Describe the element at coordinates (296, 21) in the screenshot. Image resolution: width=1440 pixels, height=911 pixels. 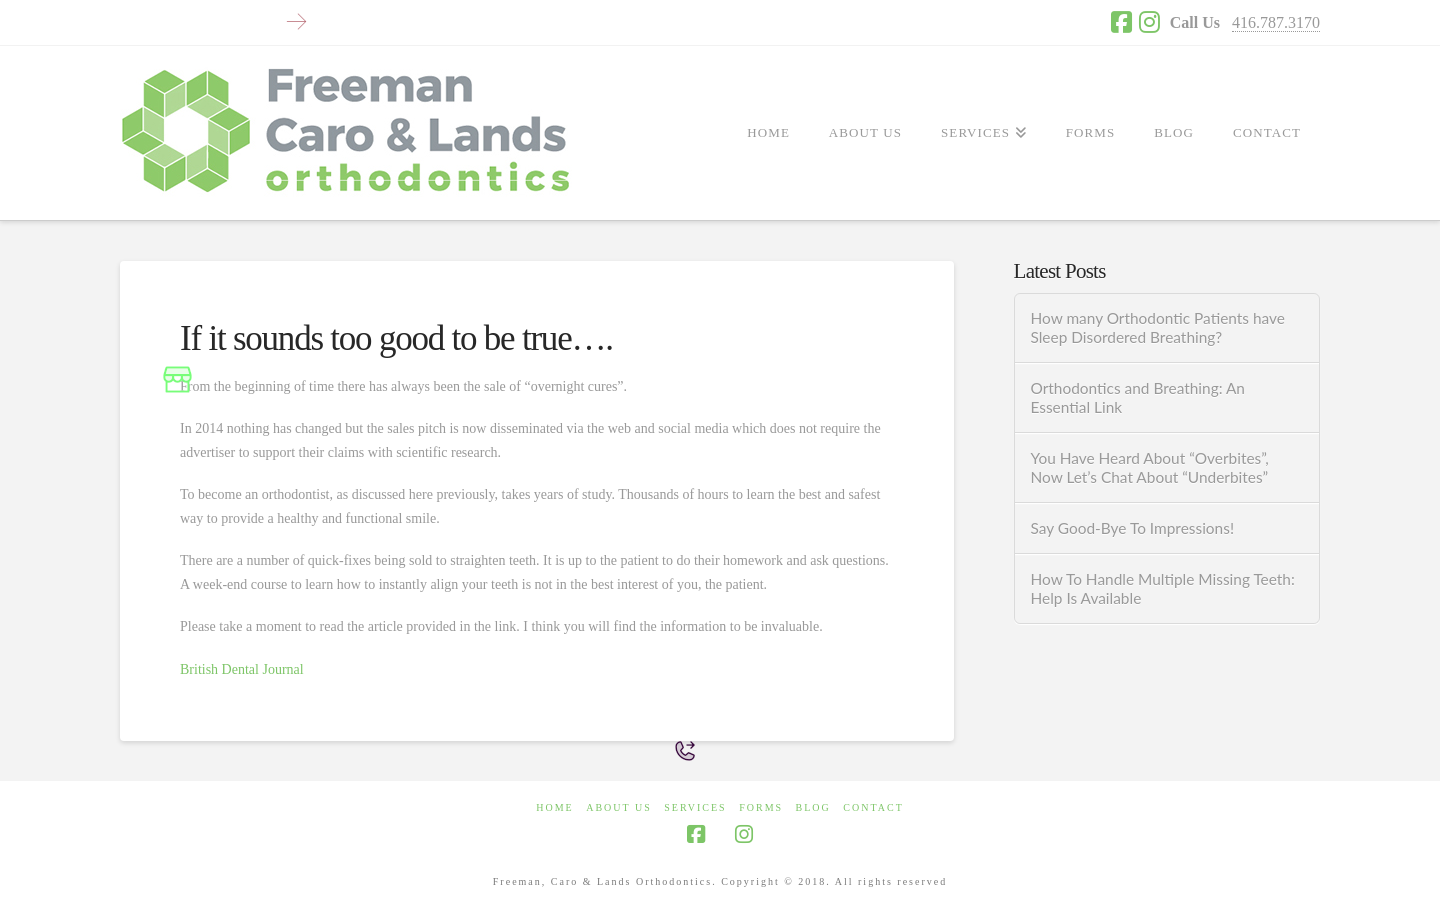
I see `navigate to the next item or page` at that location.